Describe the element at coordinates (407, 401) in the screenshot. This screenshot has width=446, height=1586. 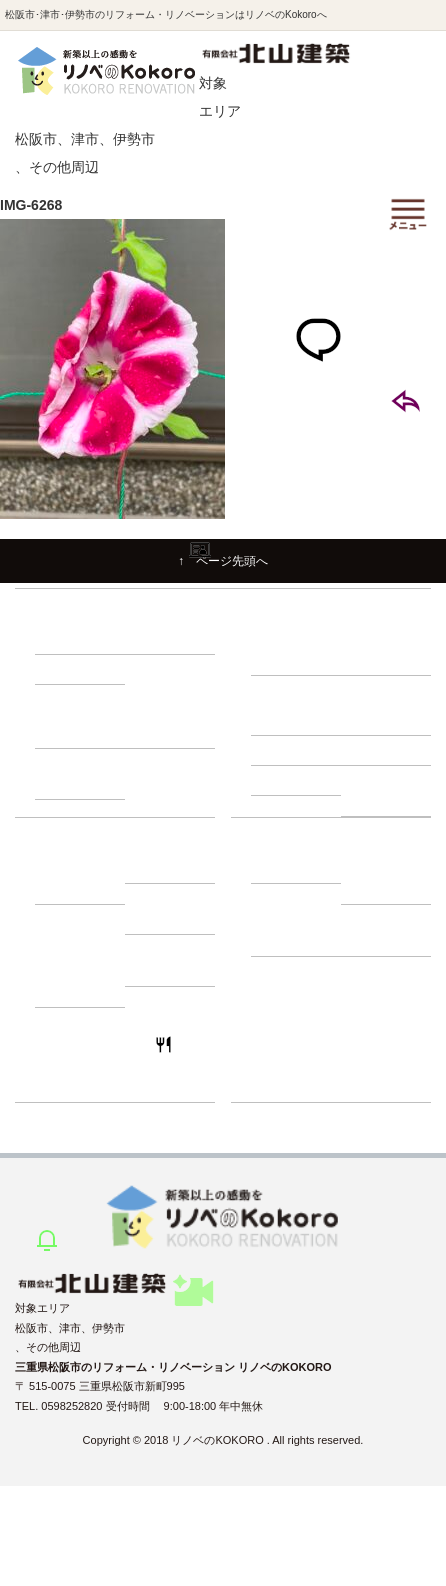
I see `reply to a message or email` at that location.